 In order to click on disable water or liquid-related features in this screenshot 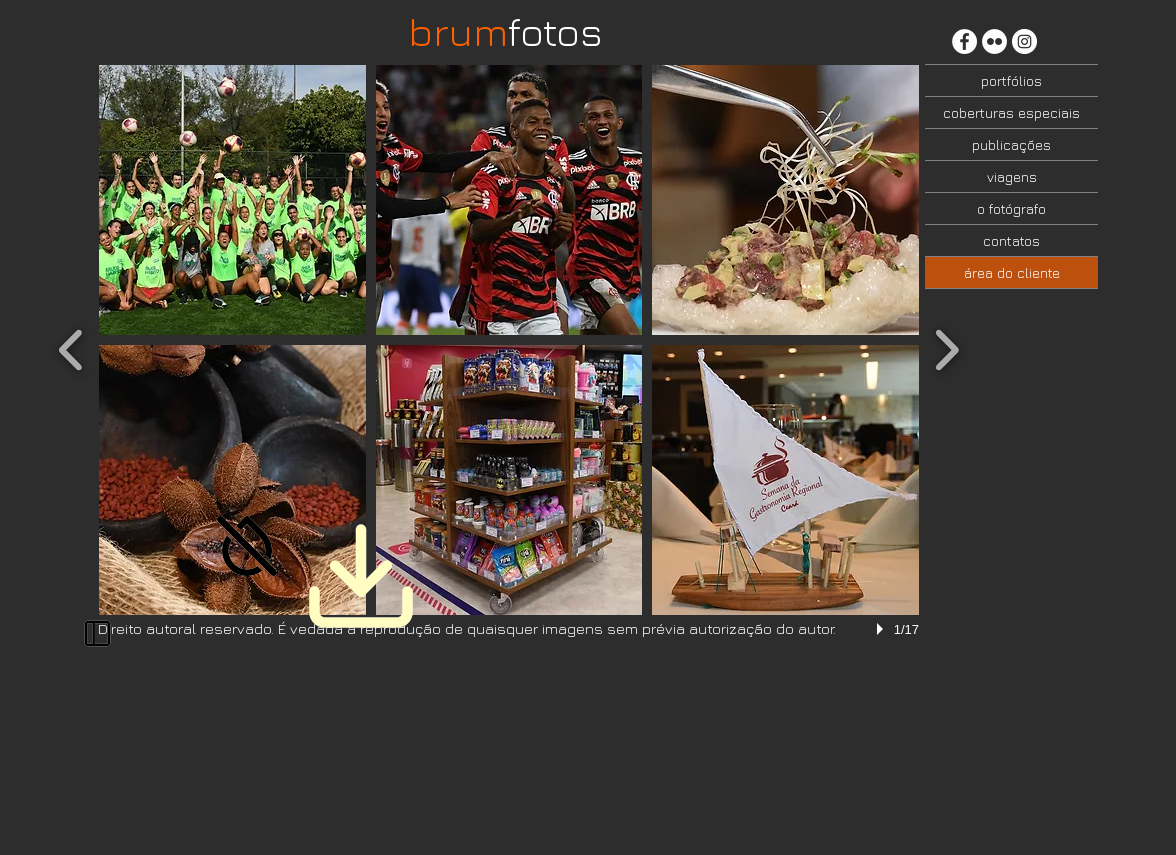, I will do `click(247, 546)`.